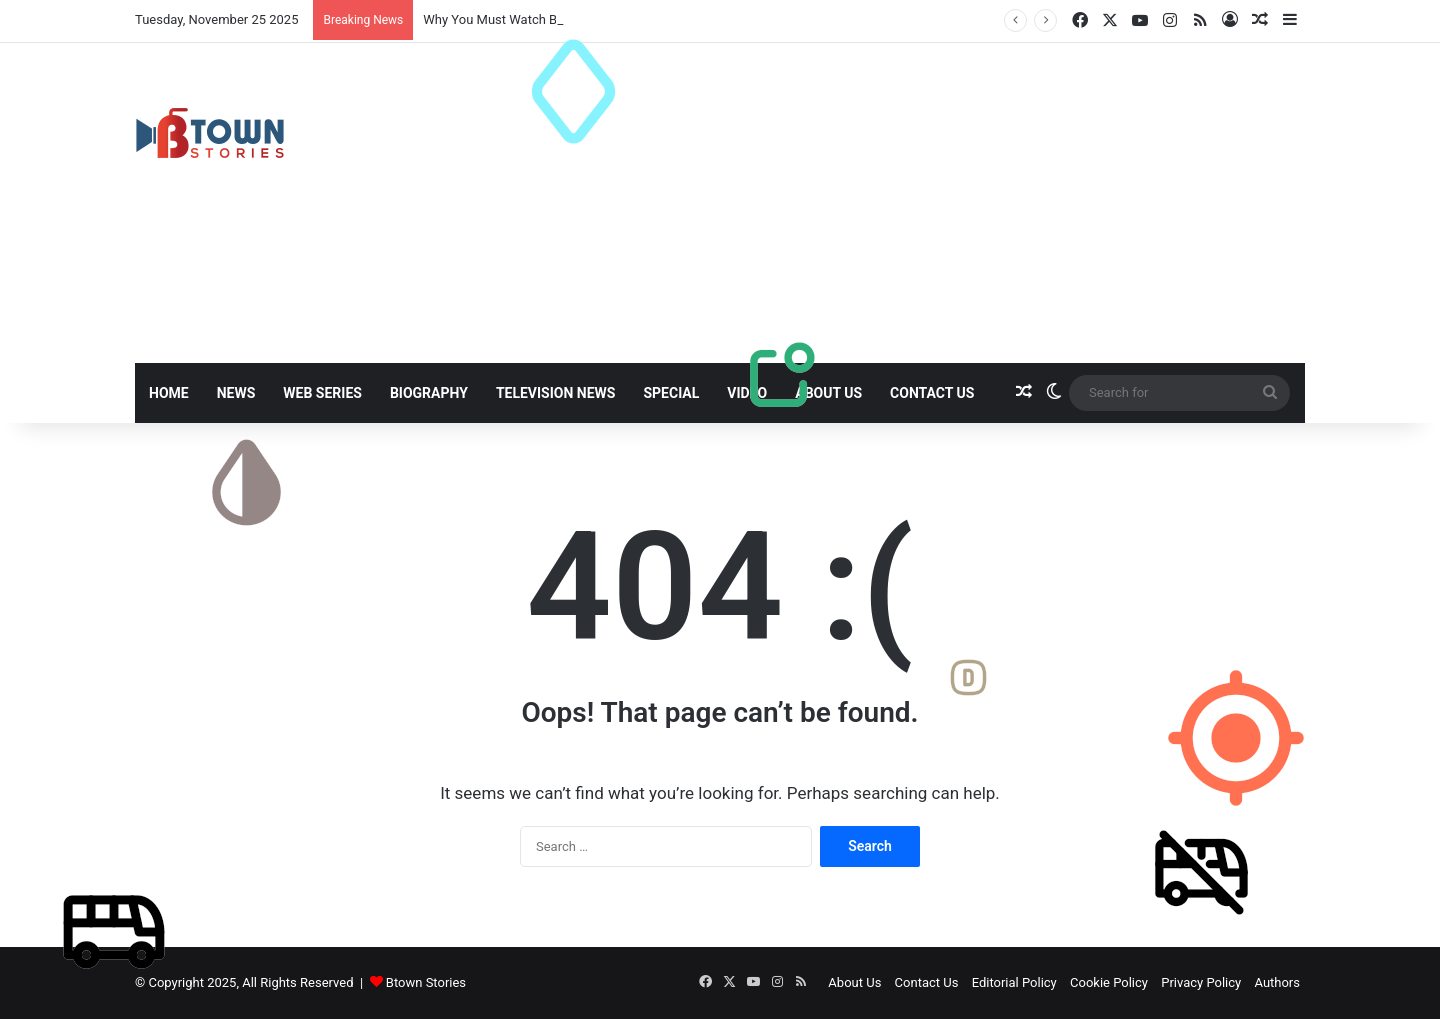  I want to click on view notifications, so click(780, 376).